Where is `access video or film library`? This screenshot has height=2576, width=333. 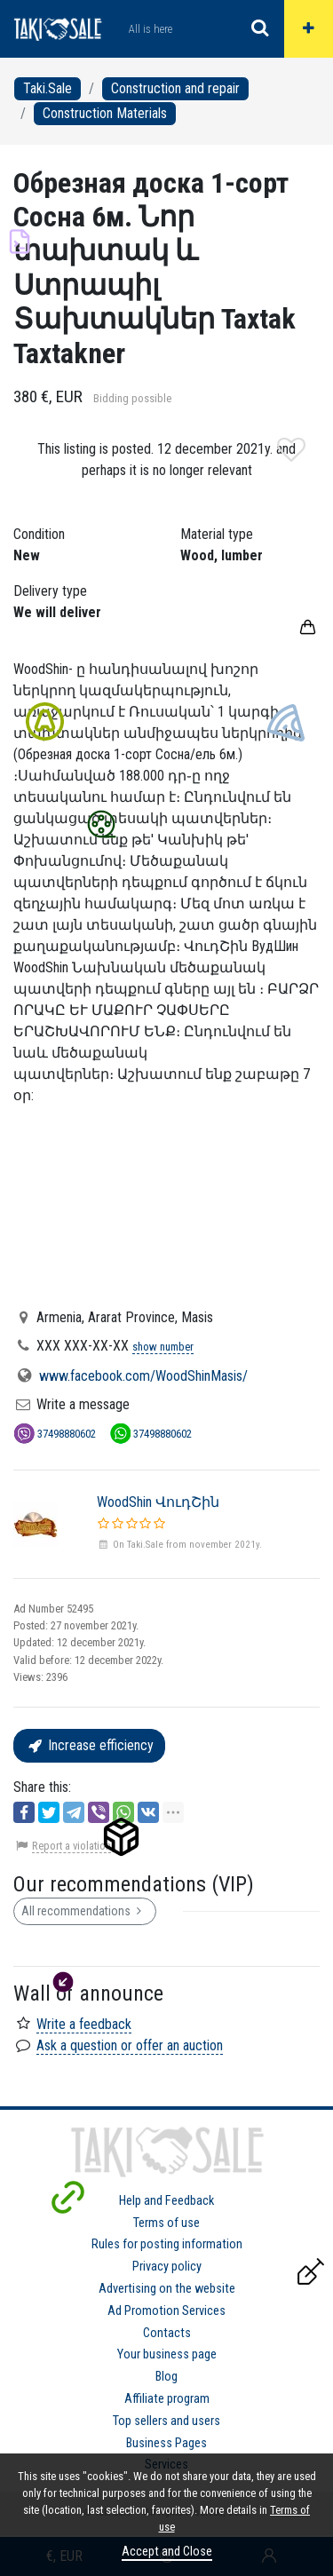 access video or film library is located at coordinates (101, 824).